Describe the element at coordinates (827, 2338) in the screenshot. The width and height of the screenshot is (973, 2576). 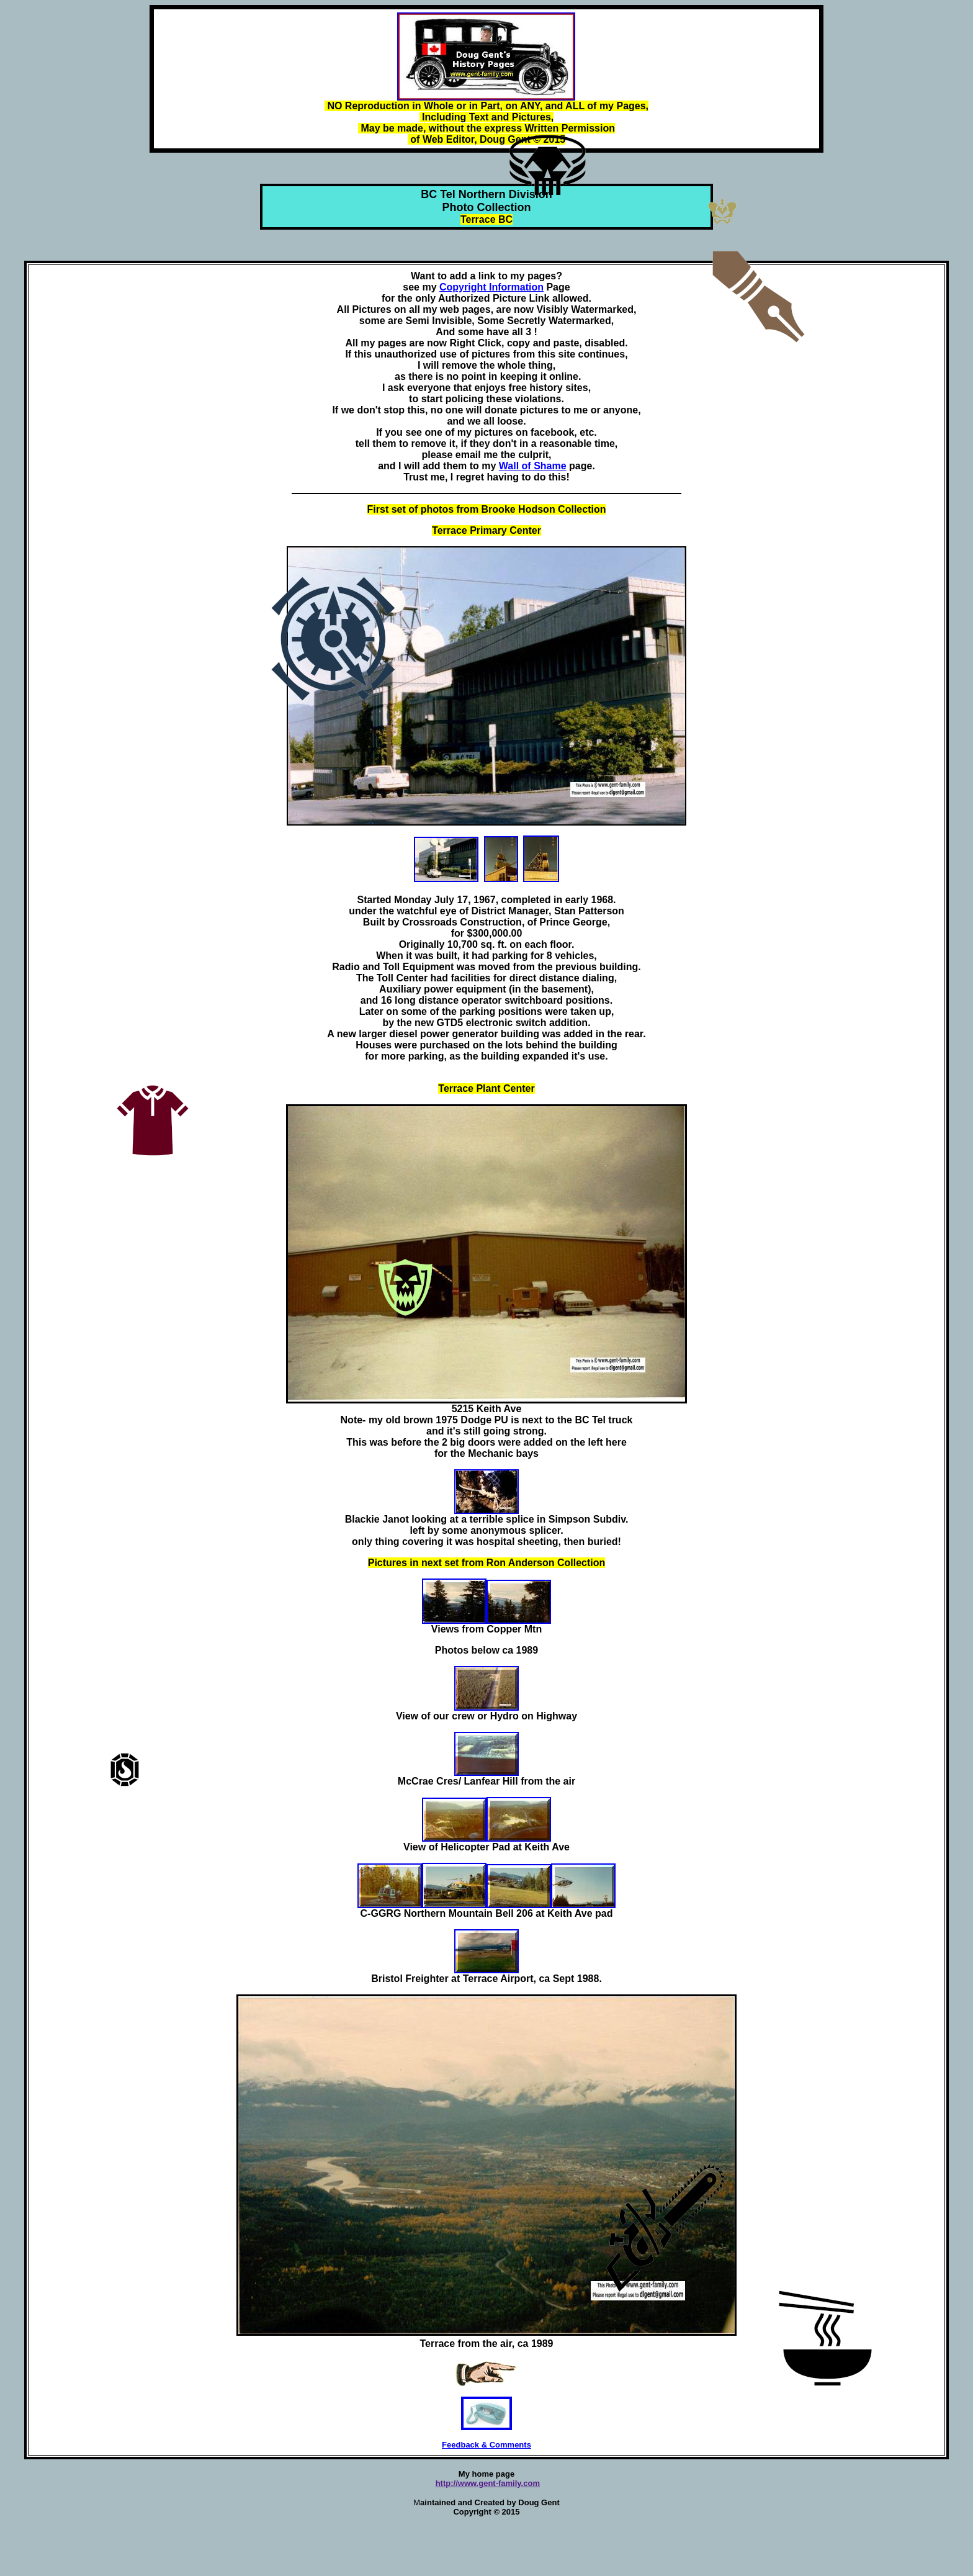
I see `browse asian cuisine or noodle dishes` at that location.